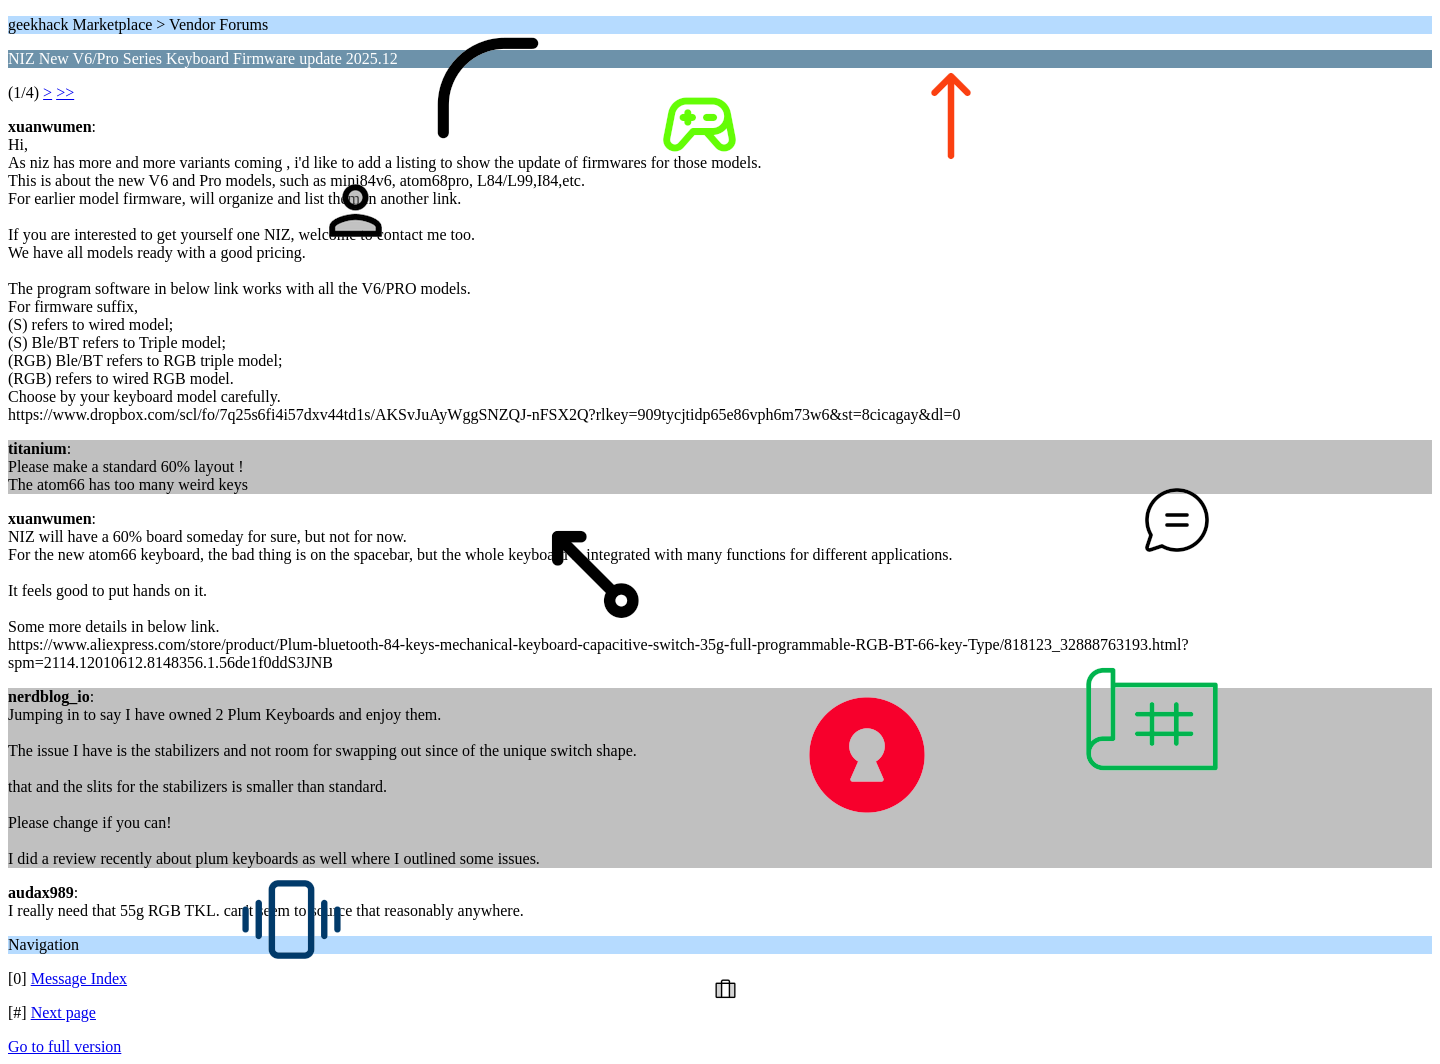 The width and height of the screenshot is (1440, 1064). What do you see at coordinates (592, 571) in the screenshot?
I see `navigate back to previous screen` at bounding box center [592, 571].